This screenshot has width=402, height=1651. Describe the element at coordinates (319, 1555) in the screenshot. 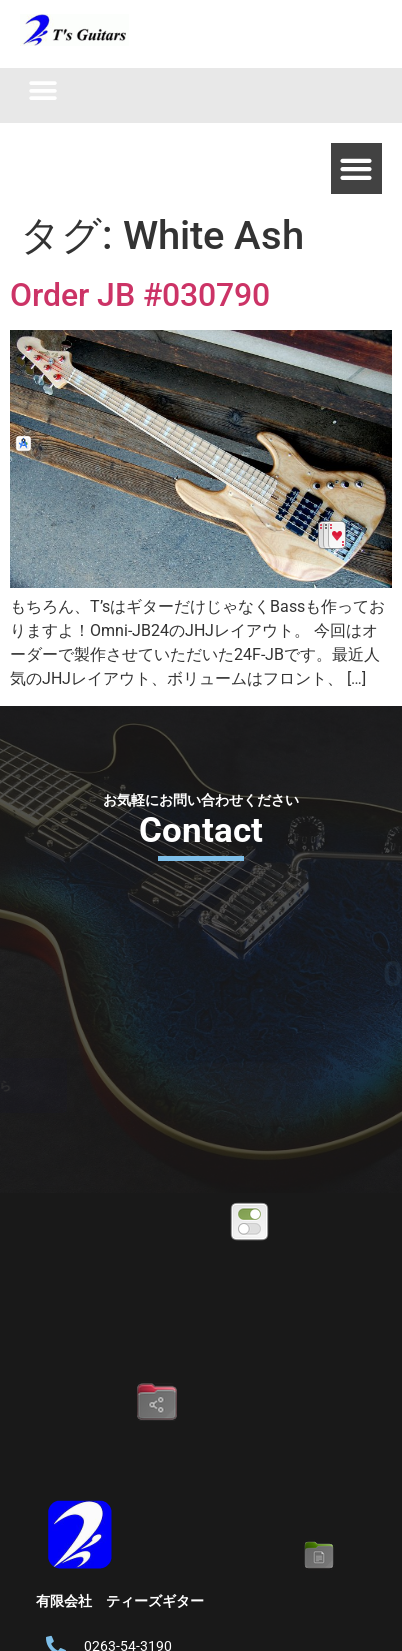

I see `open your documents folder` at that location.